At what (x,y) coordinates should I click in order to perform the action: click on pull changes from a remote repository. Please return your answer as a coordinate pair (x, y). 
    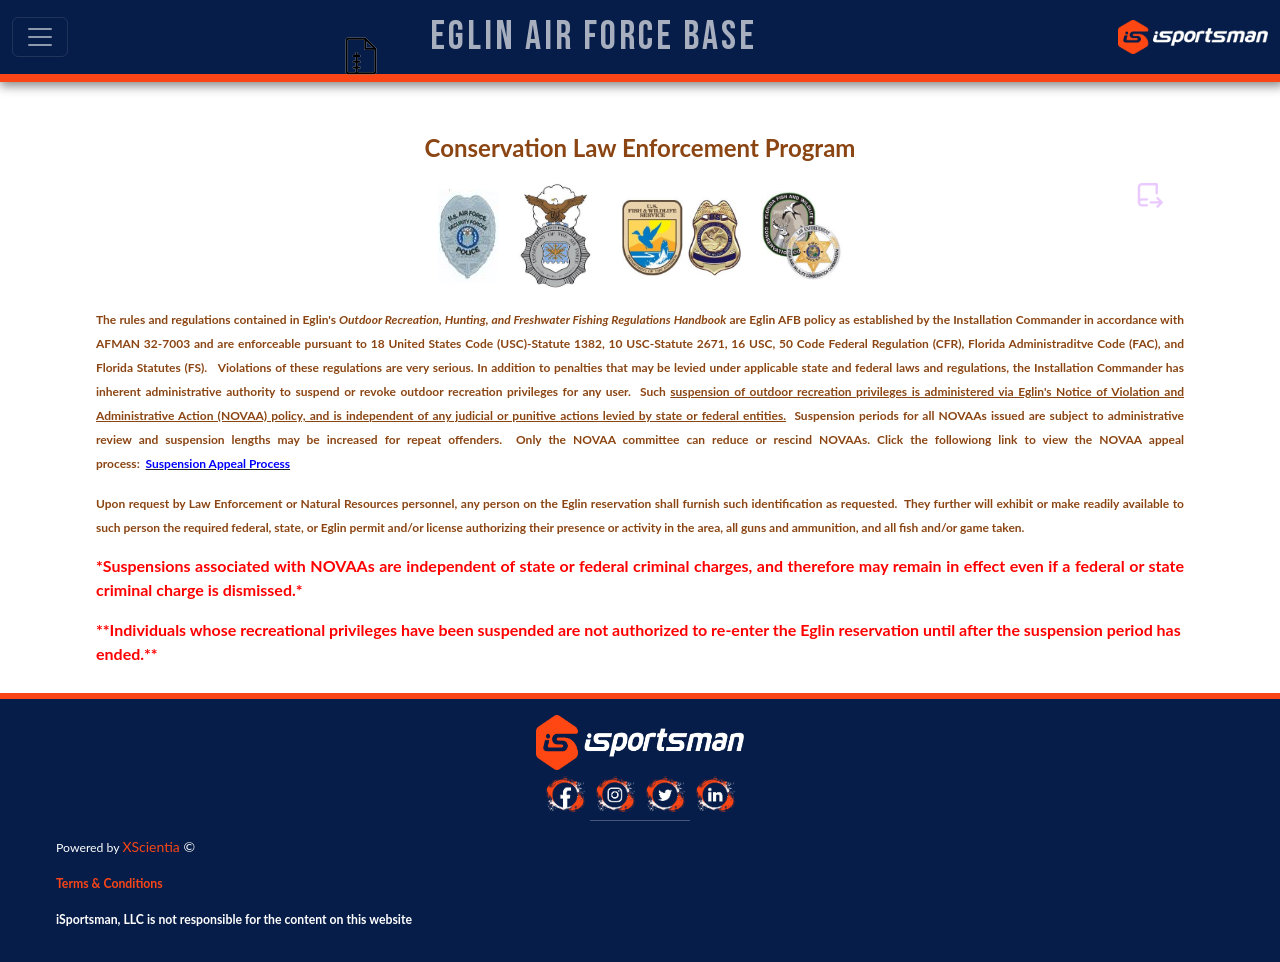
    Looking at the image, I should click on (1149, 196).